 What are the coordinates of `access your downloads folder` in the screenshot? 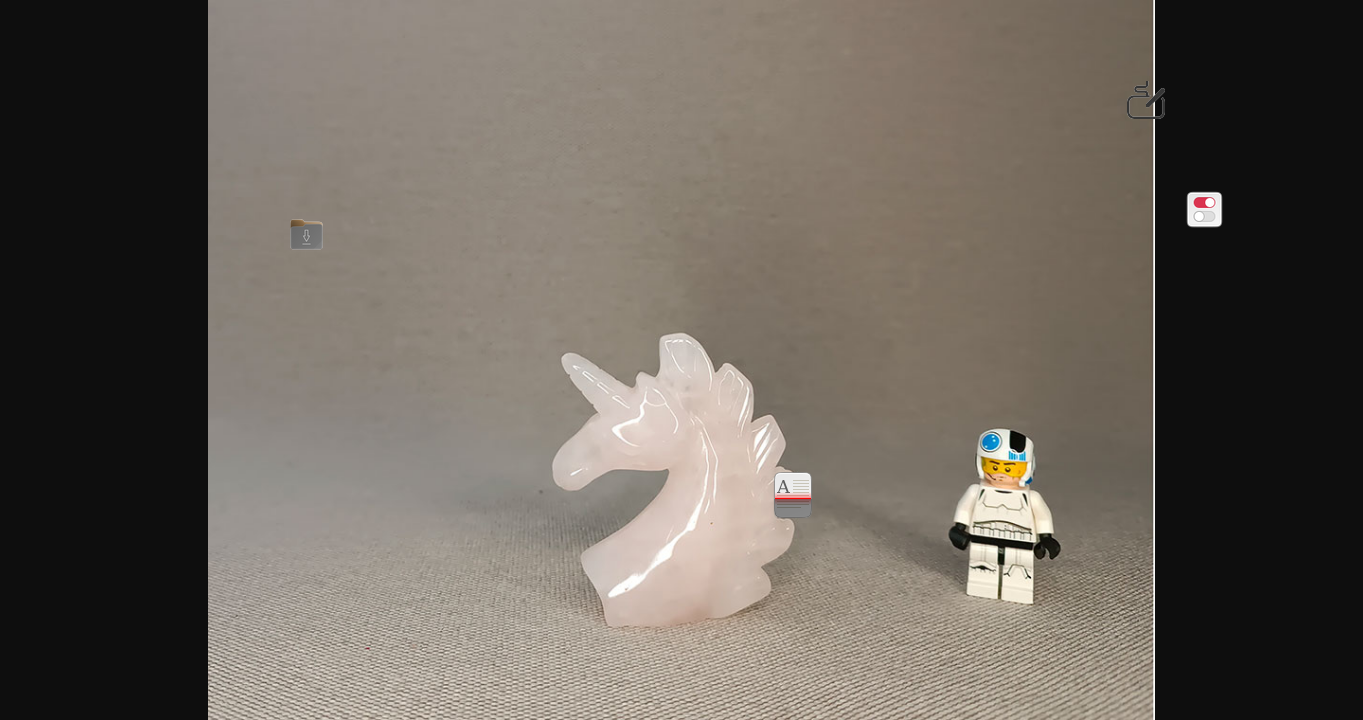 It's located at (306, 234).